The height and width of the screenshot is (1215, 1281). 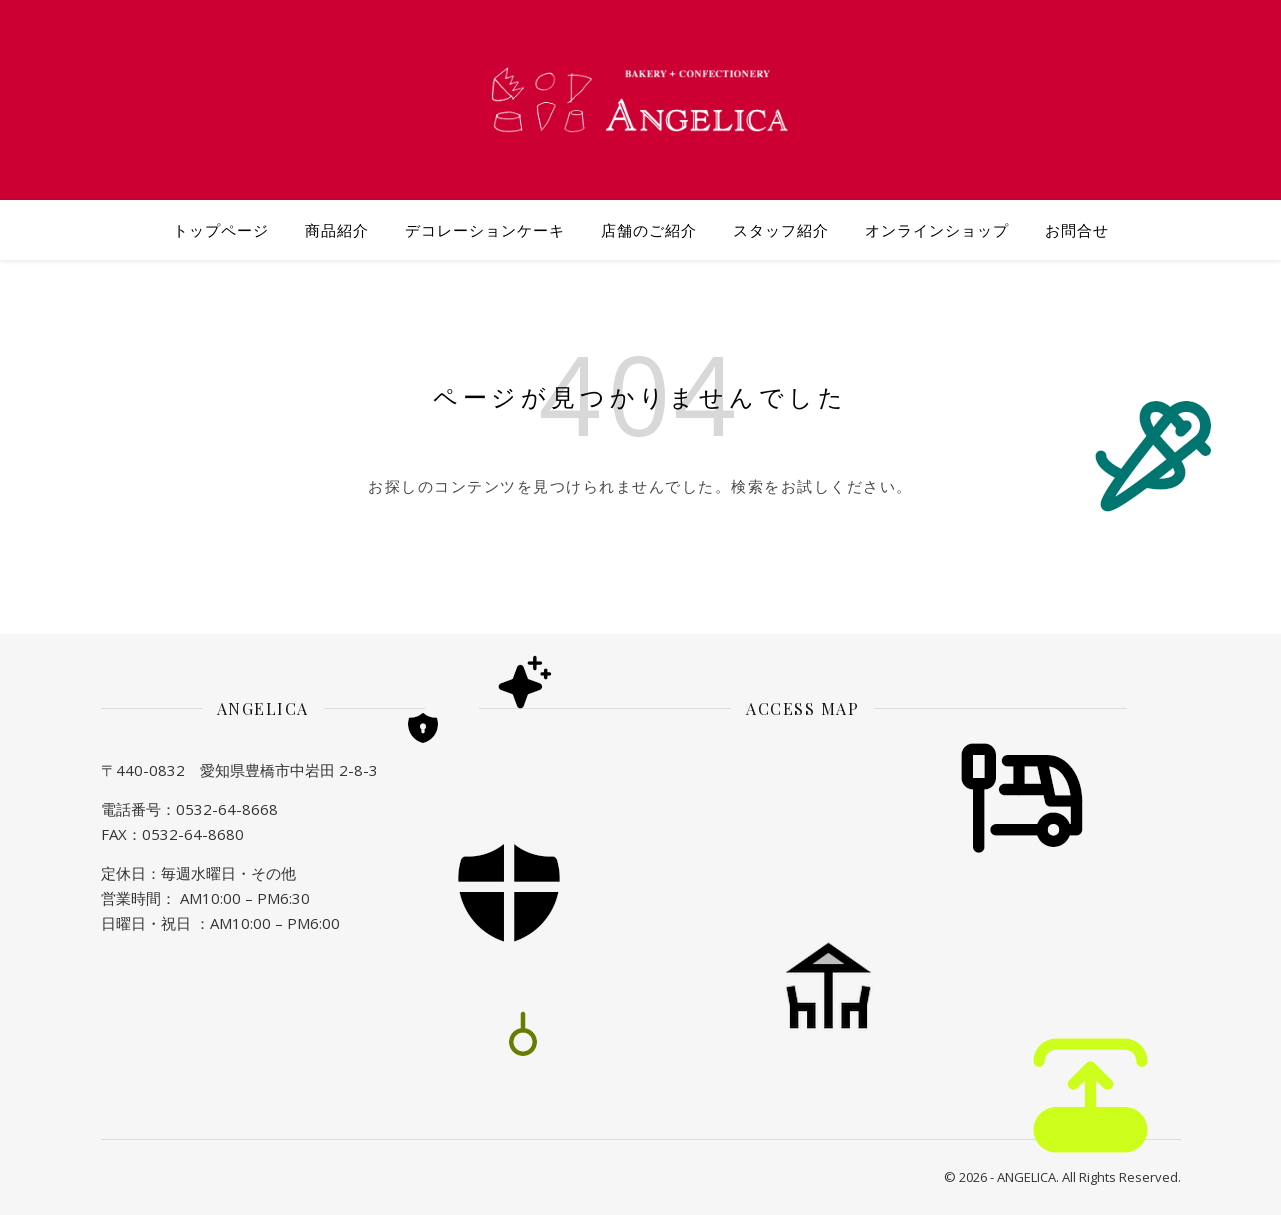 I want to click on privacy or security settings, so click(x=509, y=892).